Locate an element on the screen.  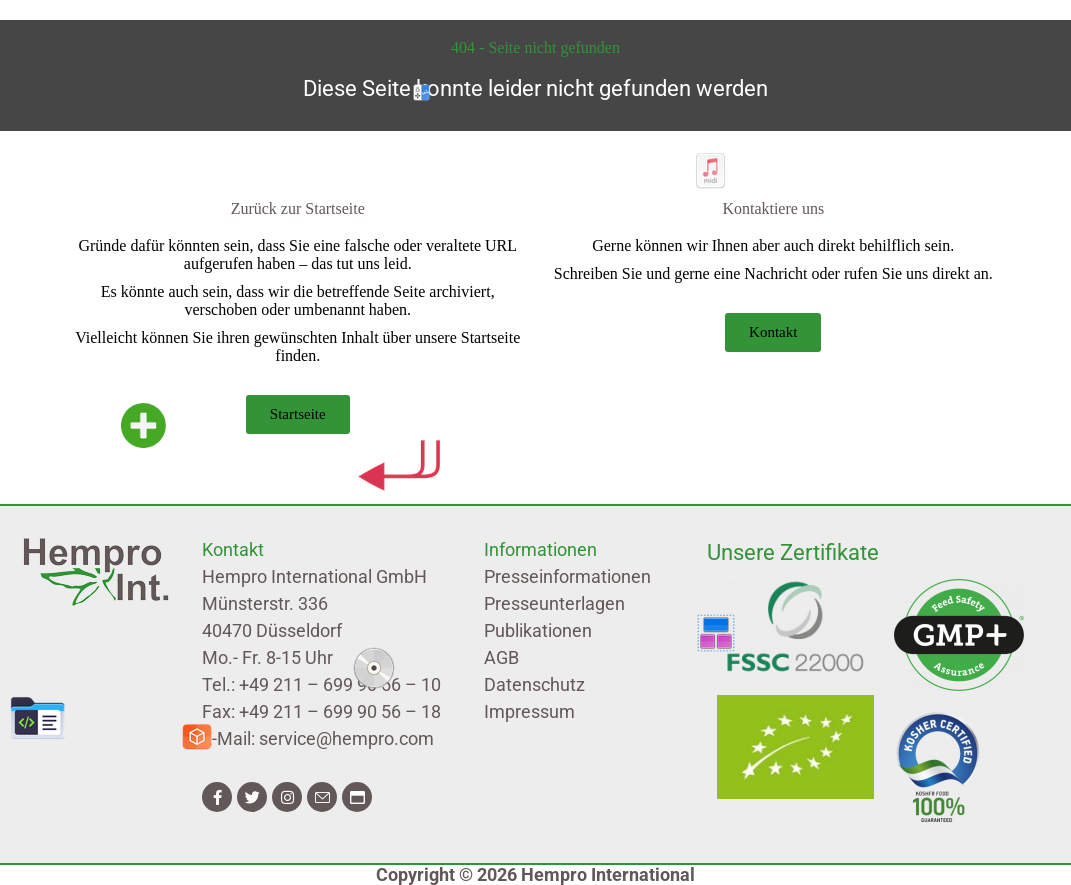
open a 3D model file in STL format is located at coordinates (197, 736).